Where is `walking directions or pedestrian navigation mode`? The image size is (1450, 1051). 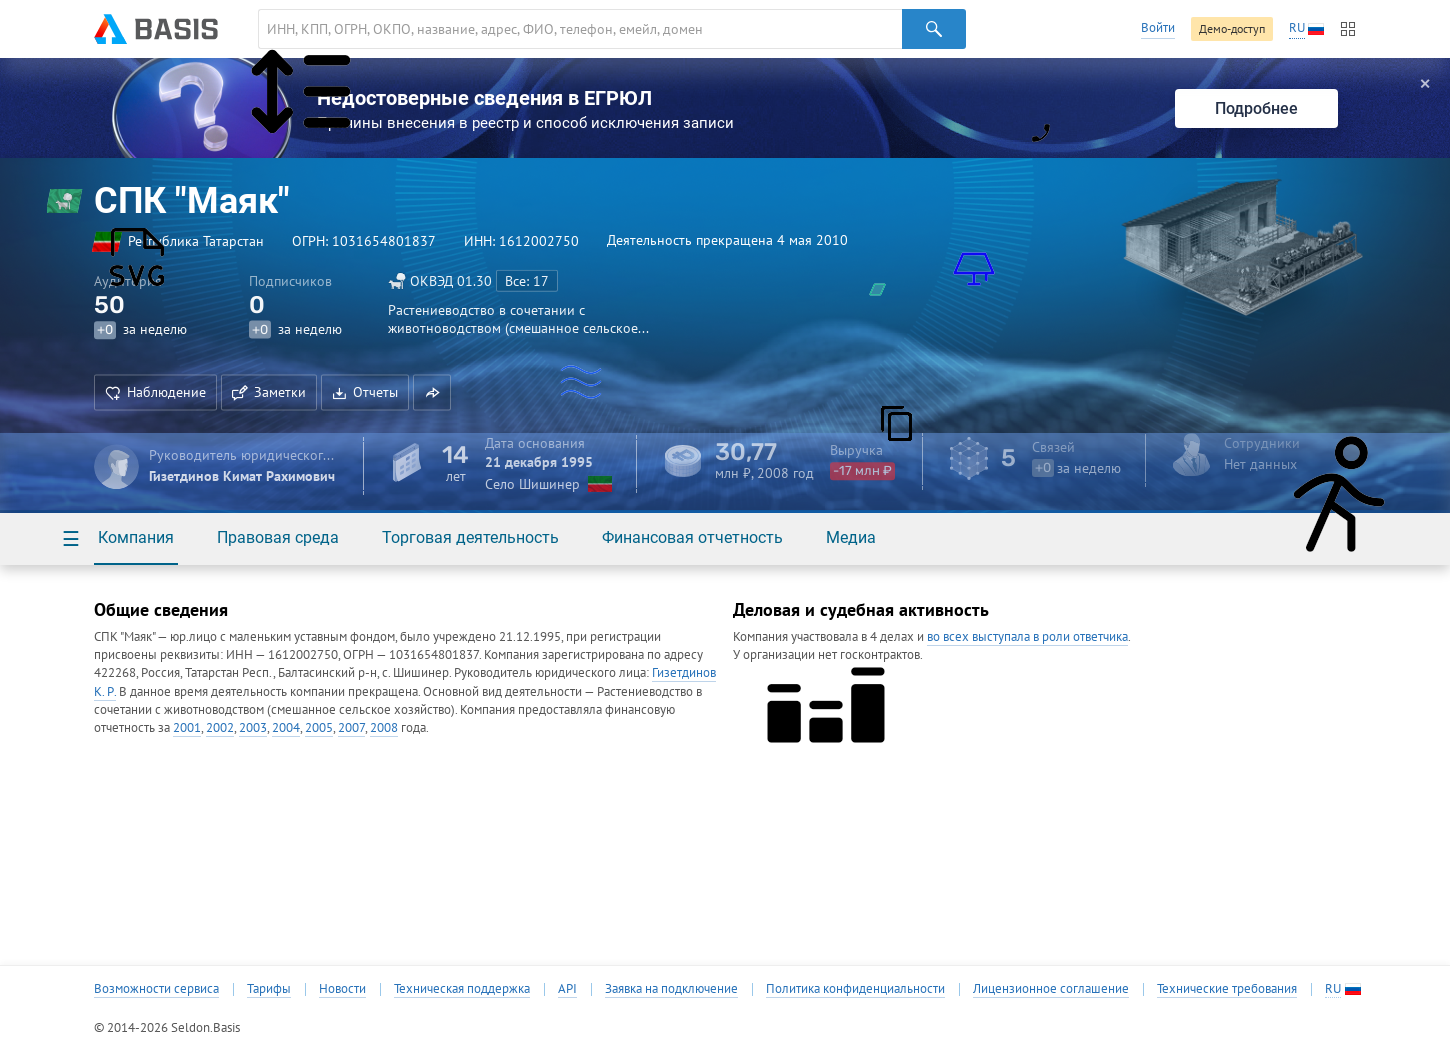 walking directions or pedestrian navigation mode is located at coordinates (1339, 494).